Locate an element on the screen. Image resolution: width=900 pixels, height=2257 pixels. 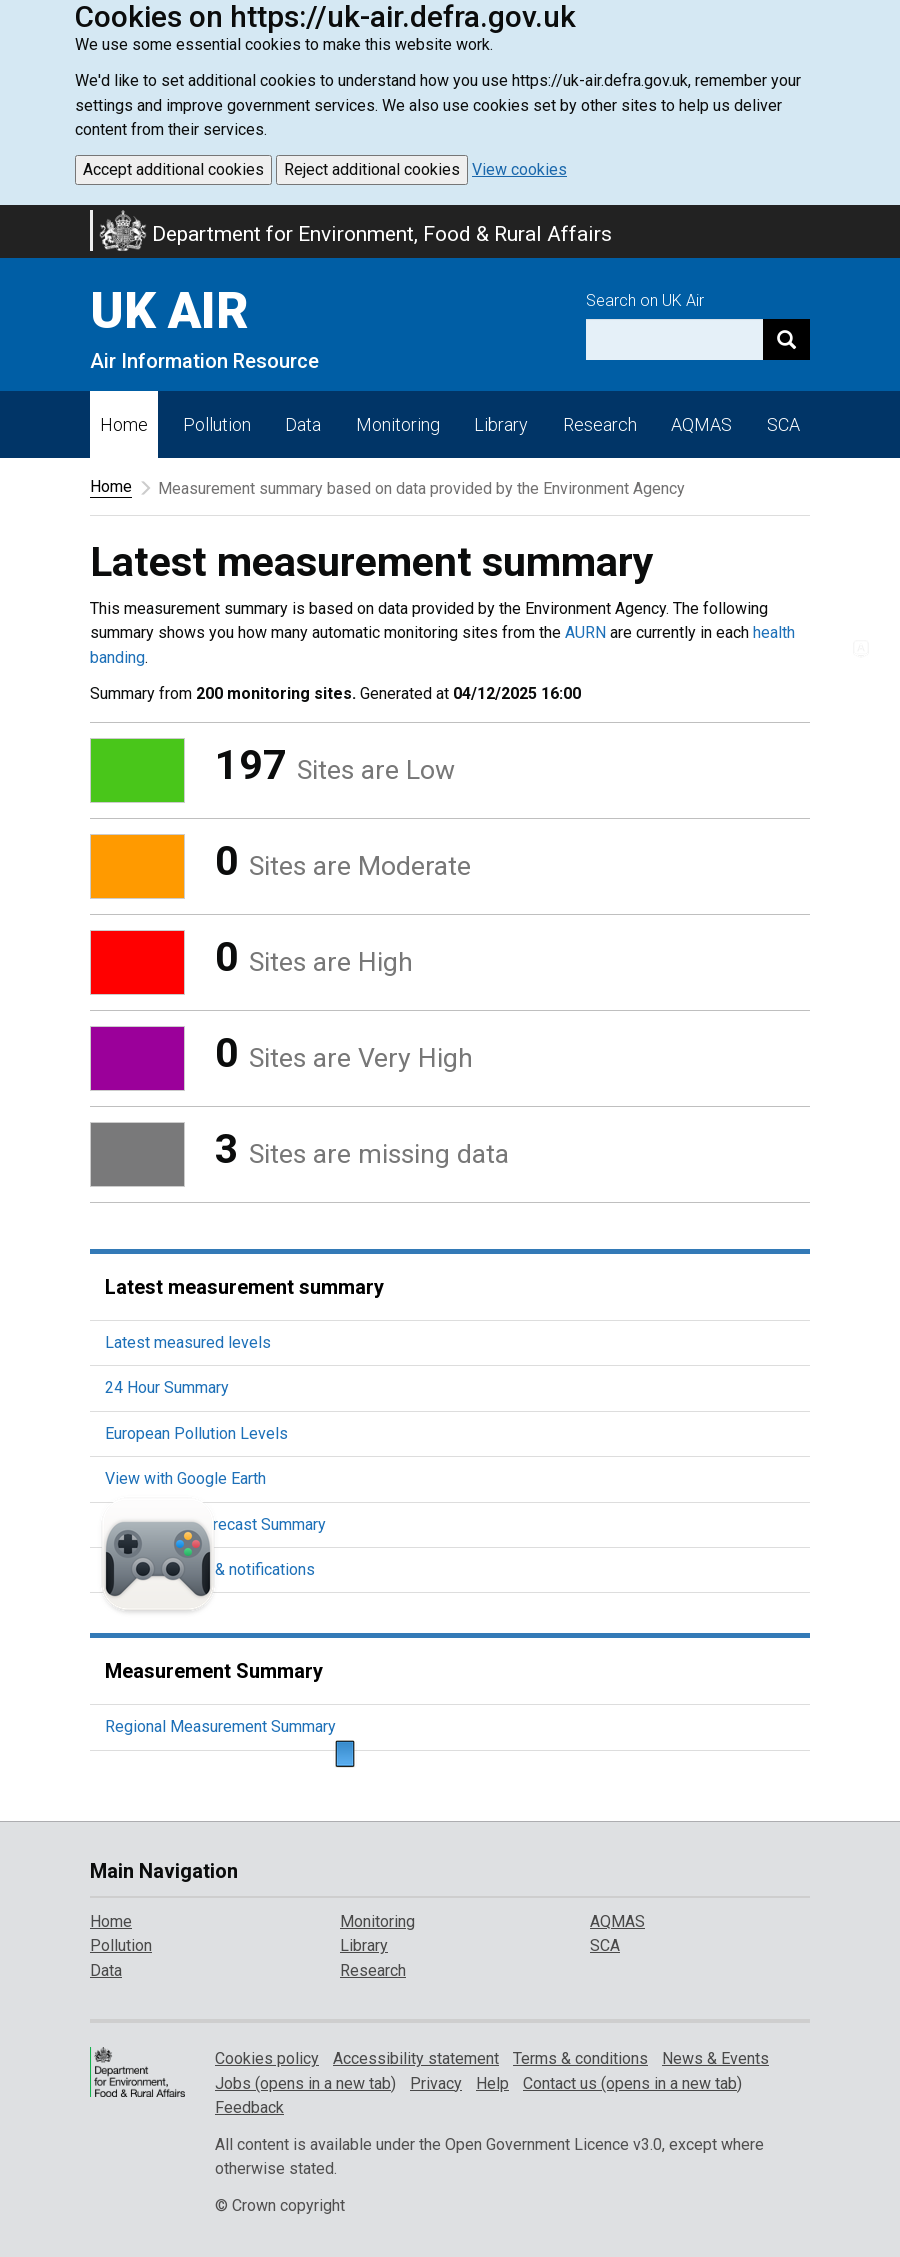
game controller input device settings is located at coordinates (158, 1554).